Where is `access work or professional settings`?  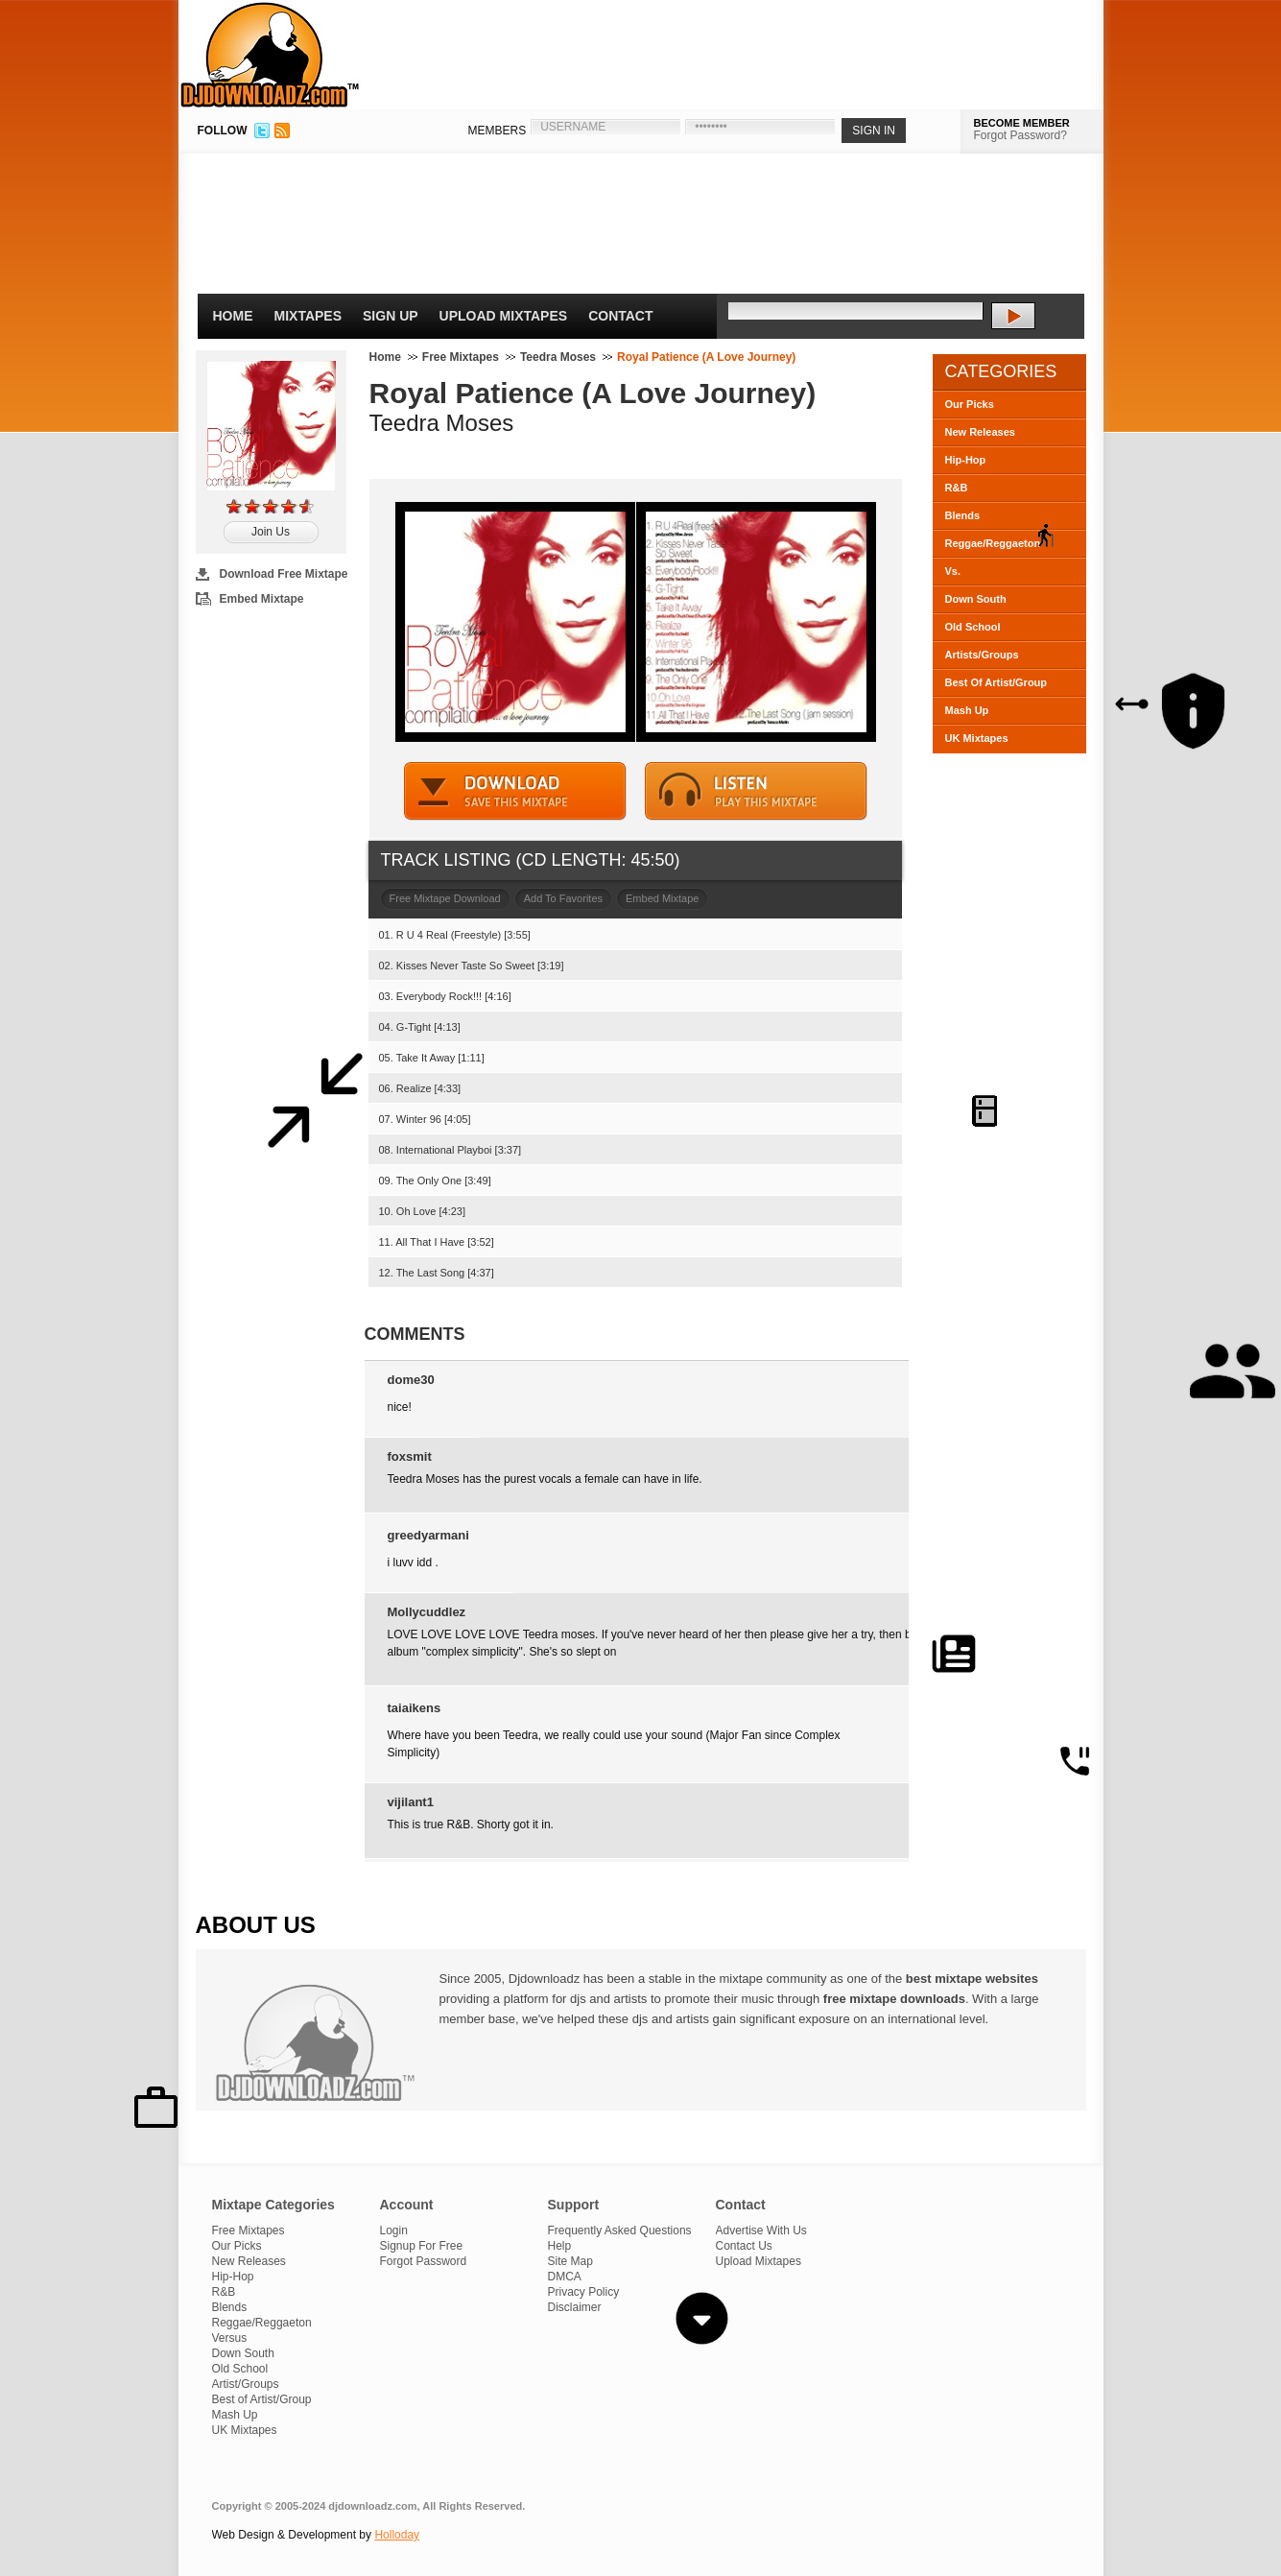 access work or professional settings is located at coordinates (155, 2108).